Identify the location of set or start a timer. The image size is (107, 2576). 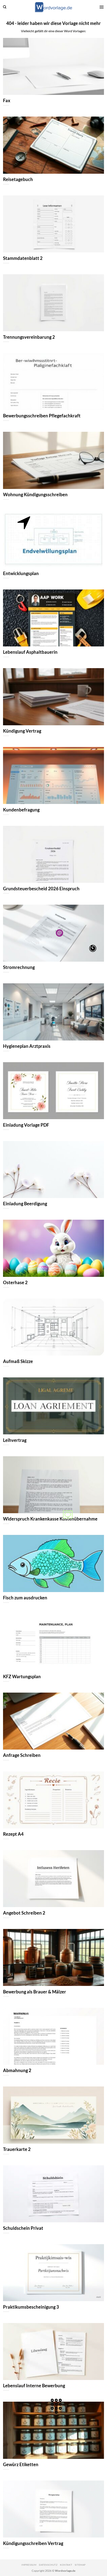
(93, 948).